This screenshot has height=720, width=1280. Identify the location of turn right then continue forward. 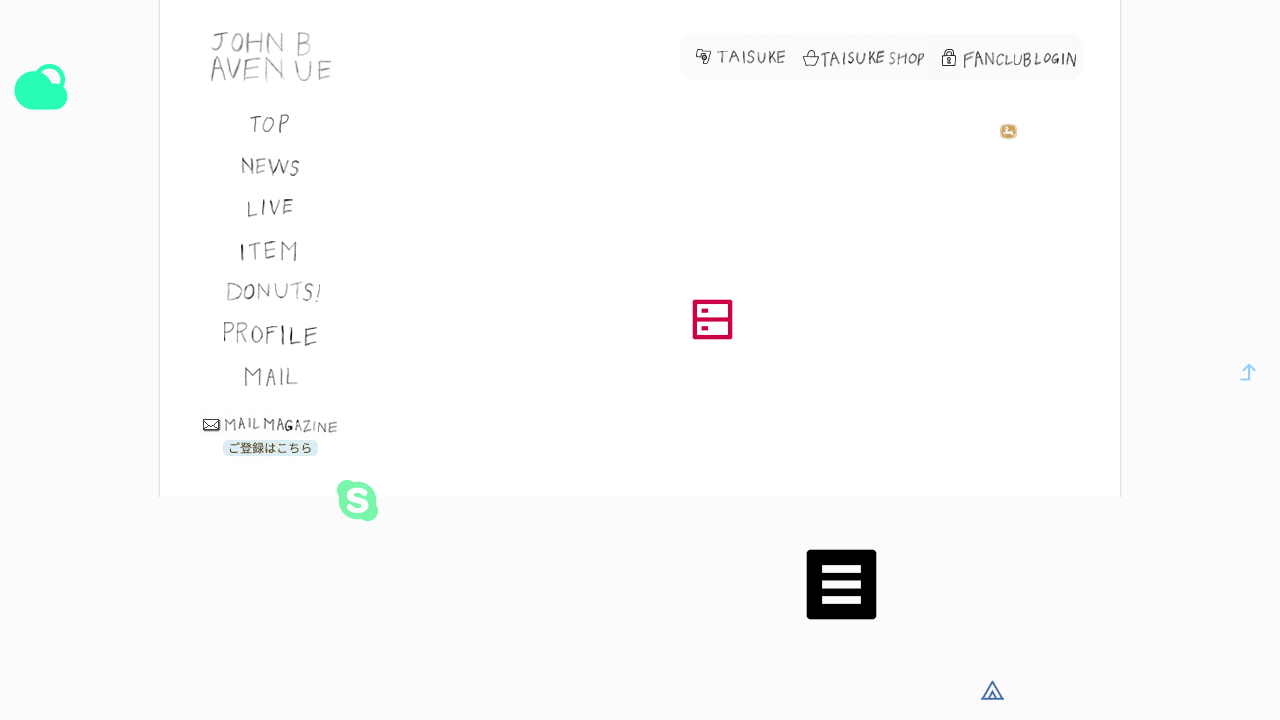
(1248, 373).